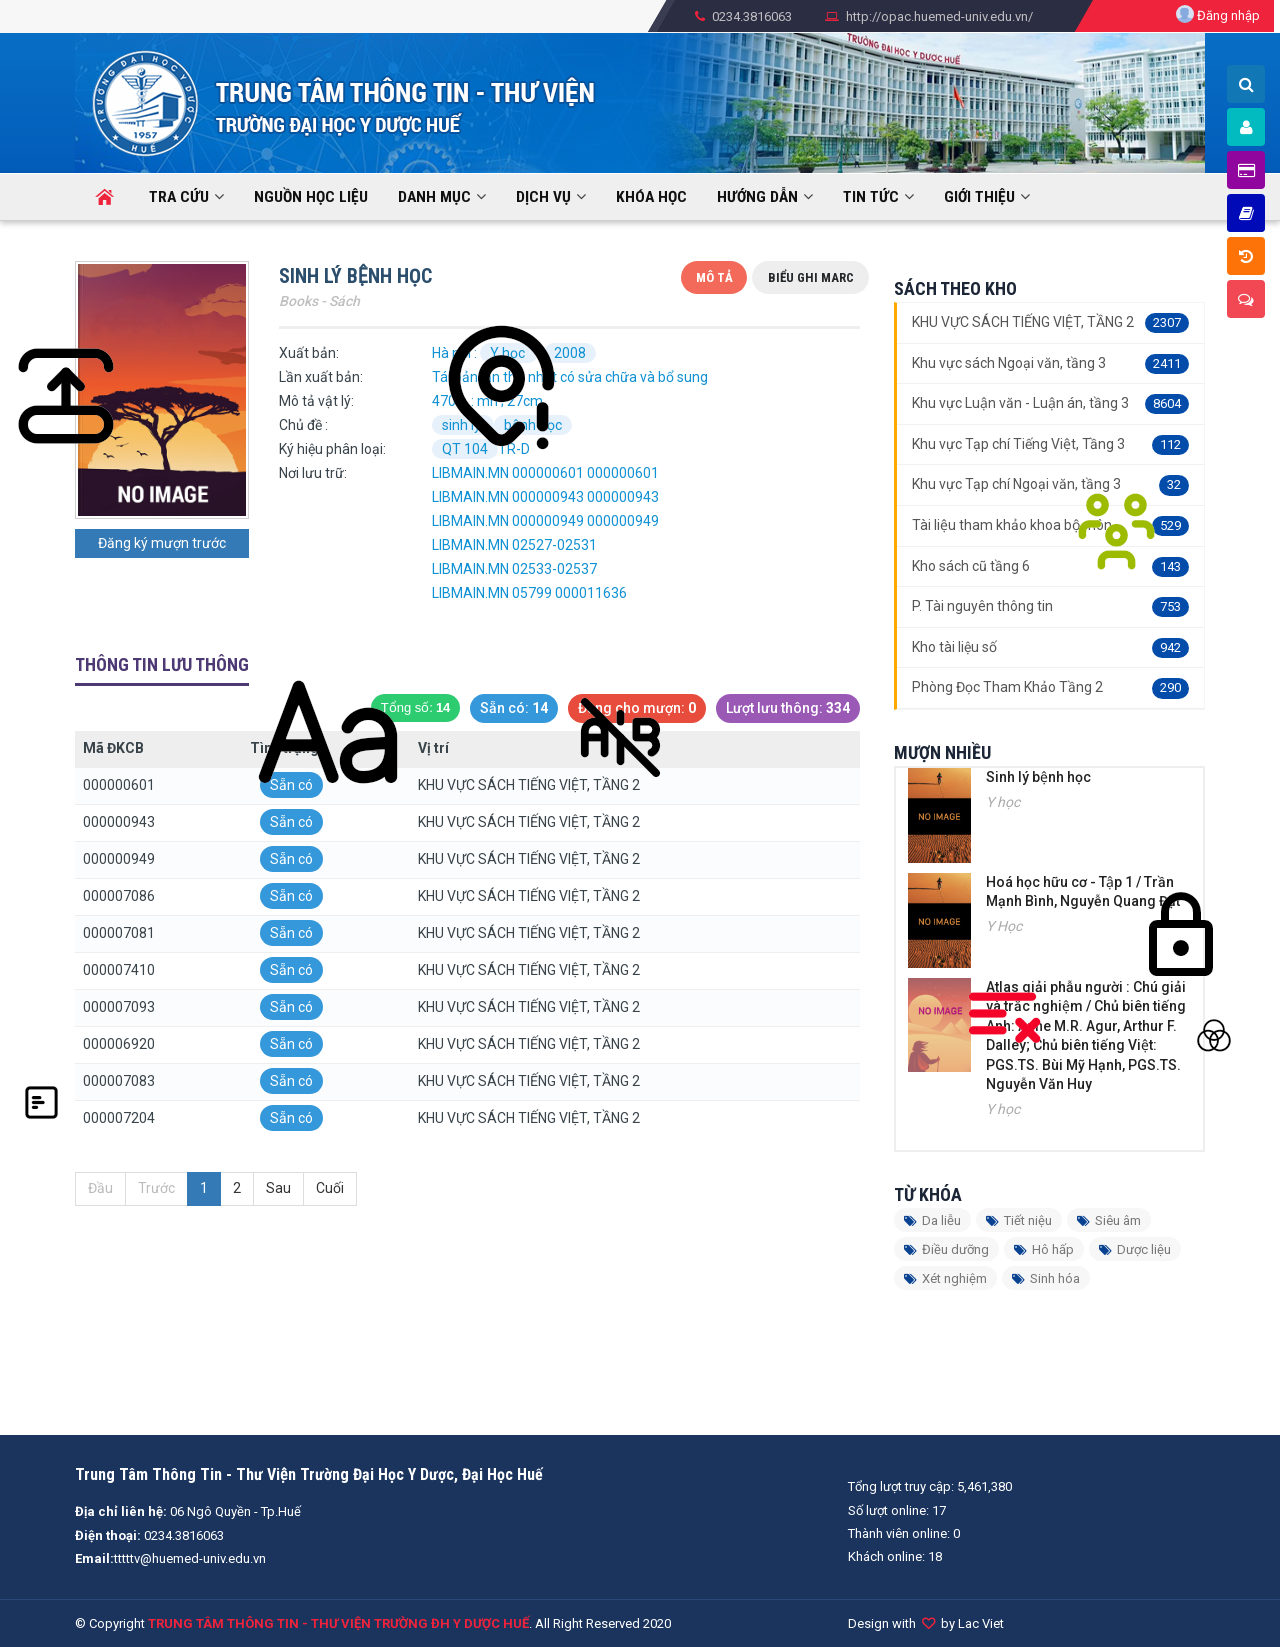  What do you see at coordinates (328, 732) in the screenshot?
I see `adjust text or font settings` at bounding box center [328, 732].